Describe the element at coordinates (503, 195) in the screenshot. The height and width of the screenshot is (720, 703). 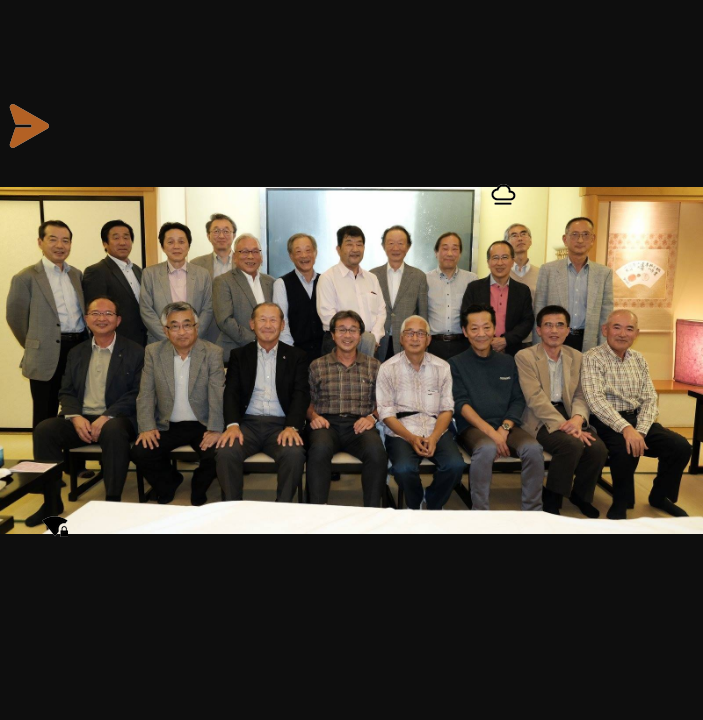
I see `indicates foggy weather conditions` at that location.